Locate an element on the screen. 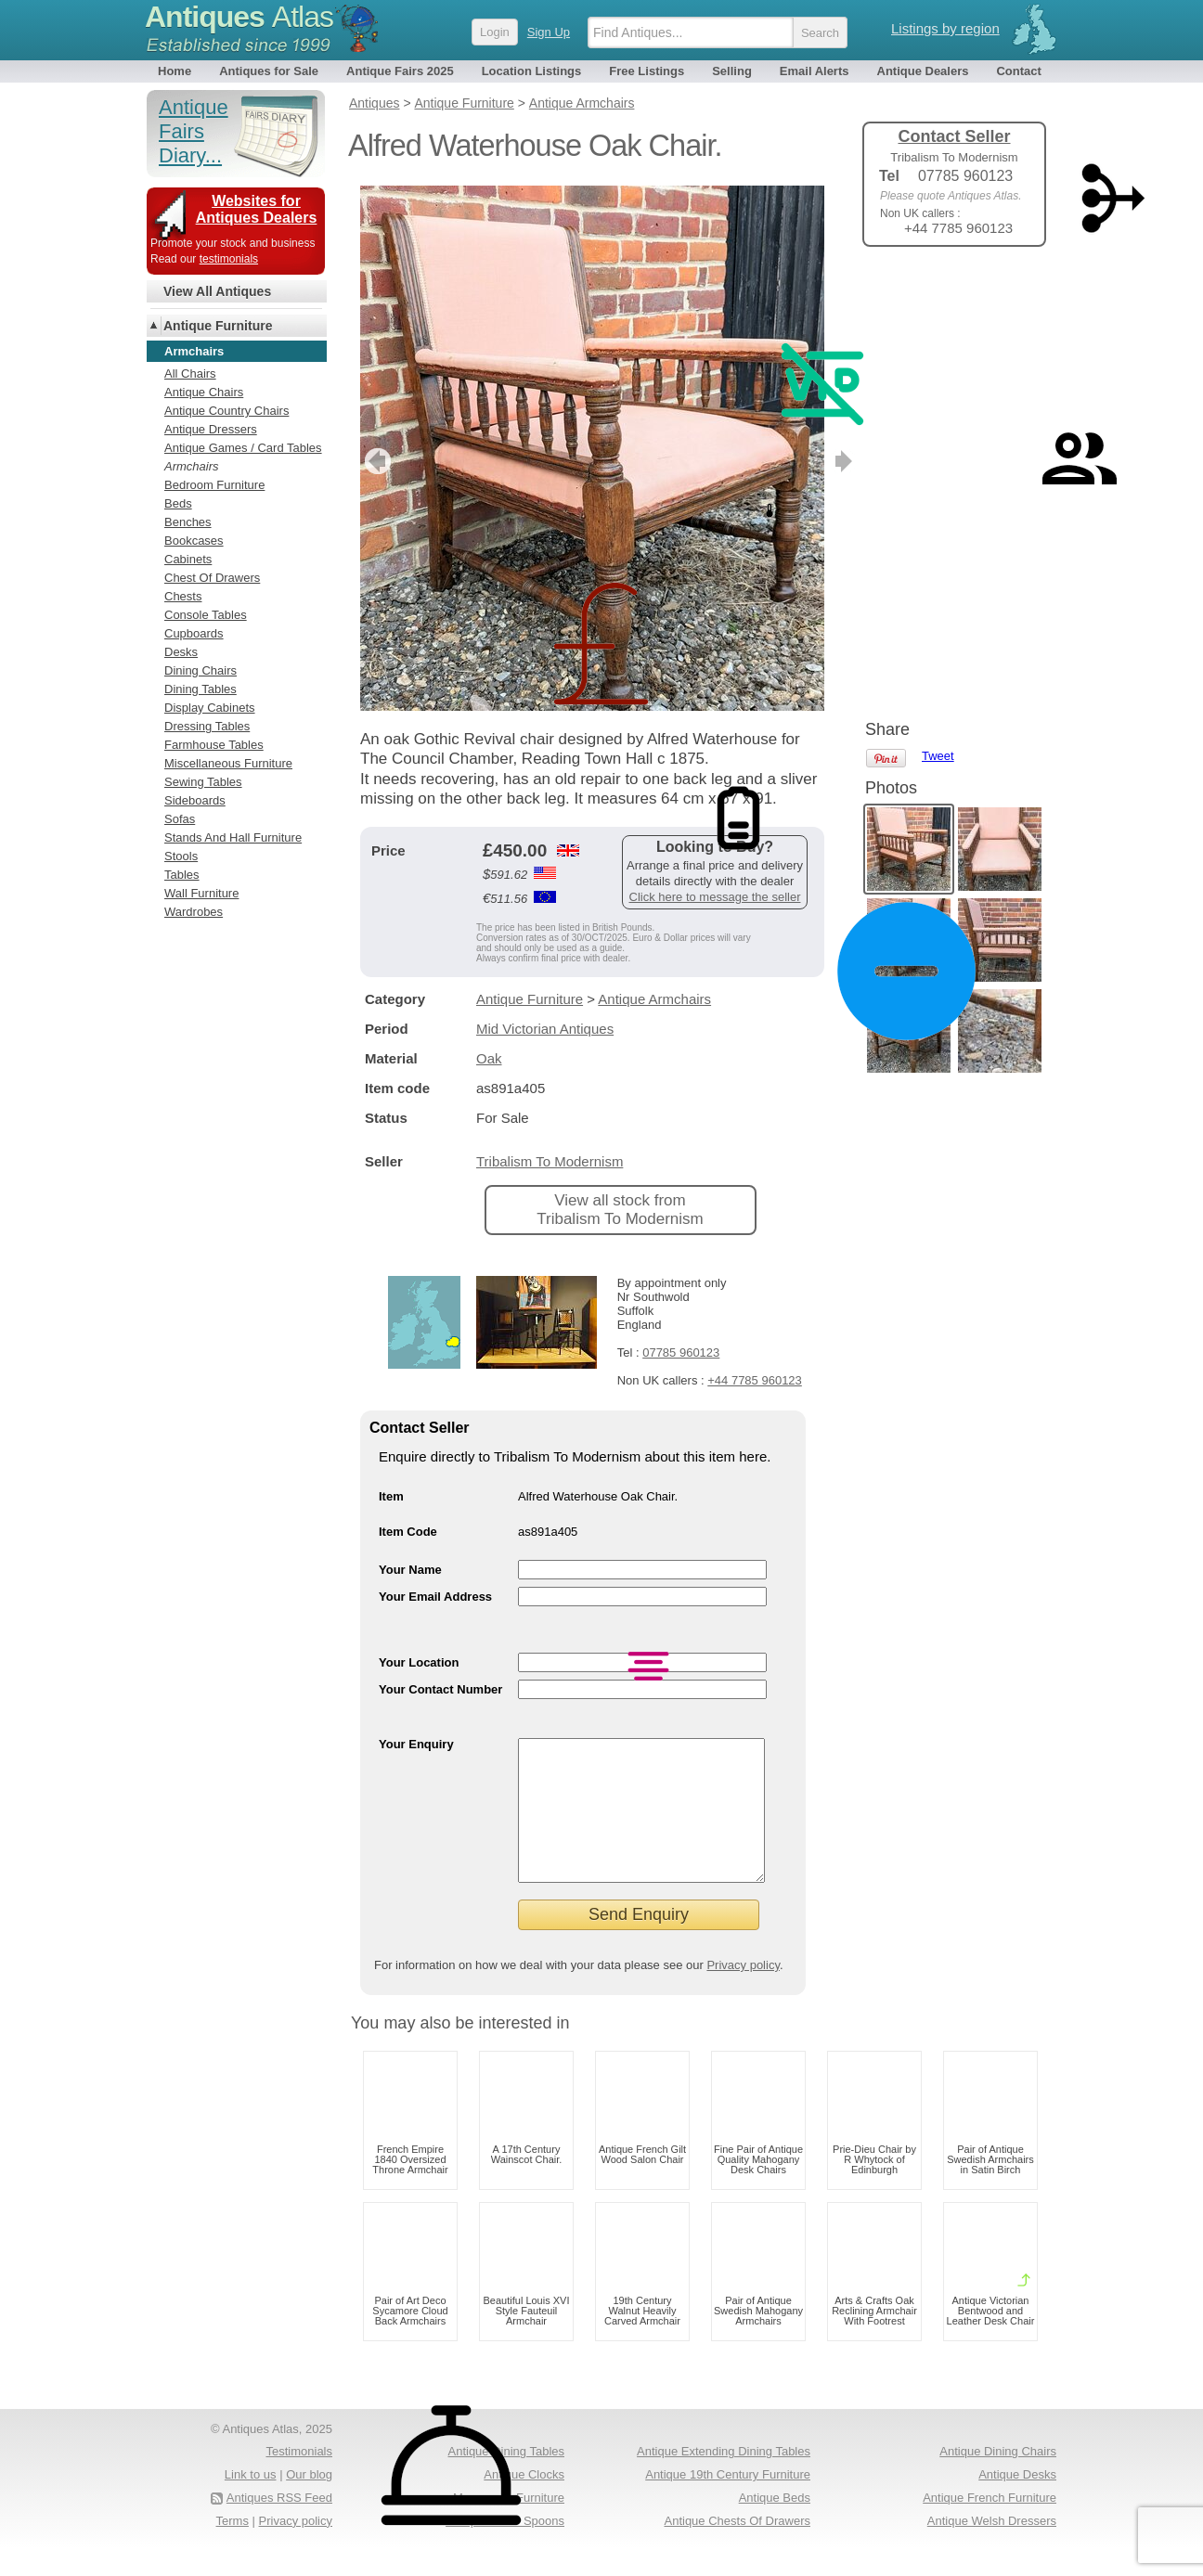 This screenshot has width=1203, height=2576. remove an item from a list or cart is located at coordinates (906, 971).